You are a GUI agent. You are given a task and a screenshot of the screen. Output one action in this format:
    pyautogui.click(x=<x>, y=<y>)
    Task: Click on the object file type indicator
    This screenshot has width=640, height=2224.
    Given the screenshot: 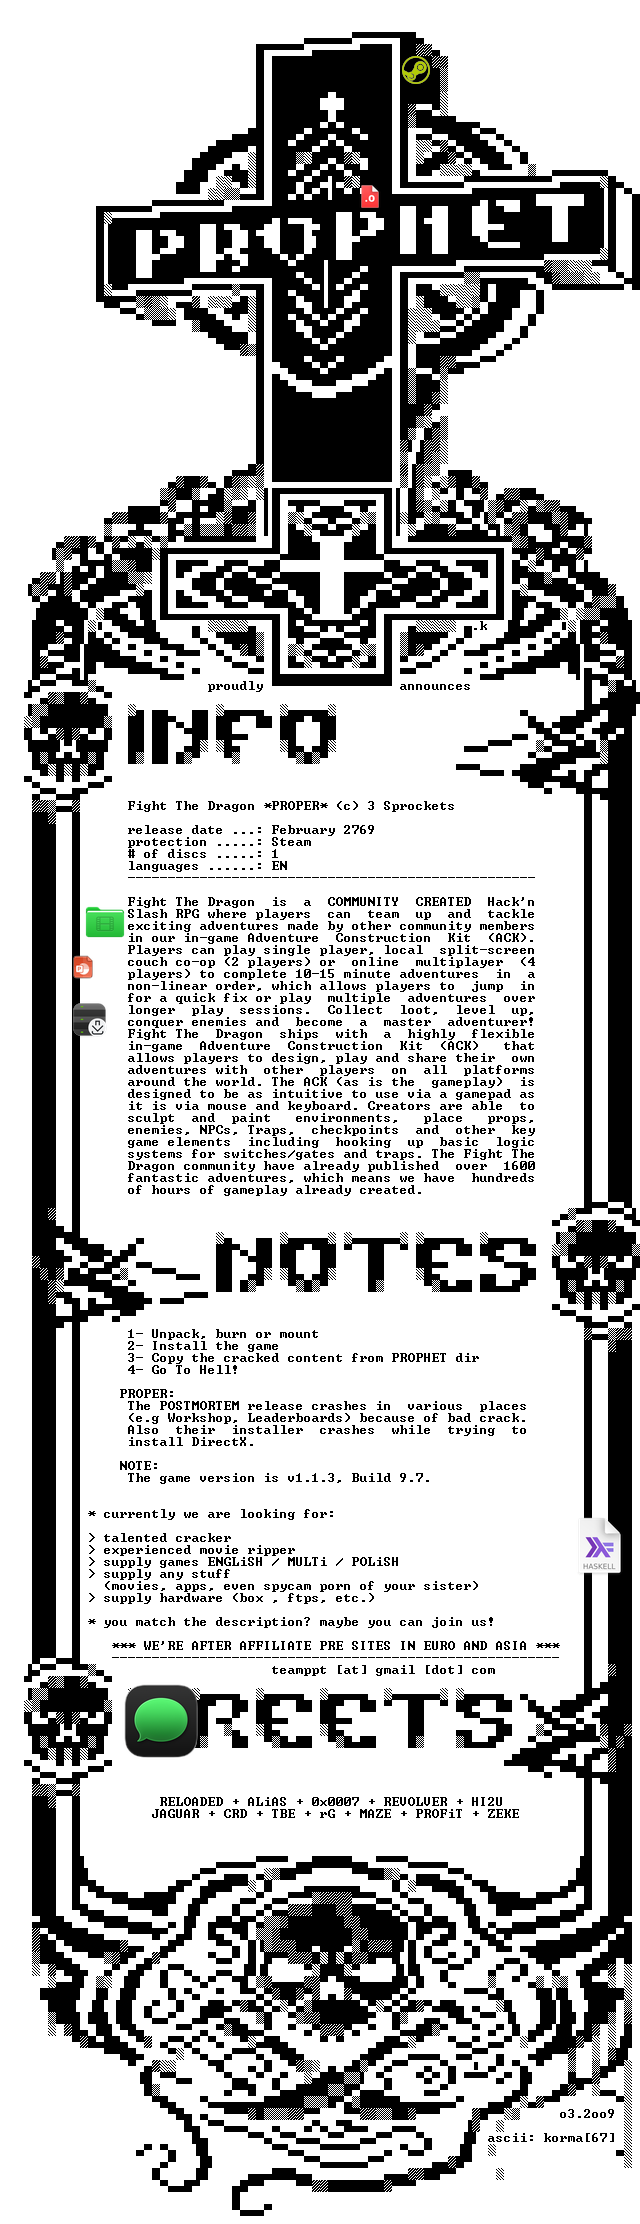 What is the action you would take?
    pyautogui.click(x=370, y=197)
    